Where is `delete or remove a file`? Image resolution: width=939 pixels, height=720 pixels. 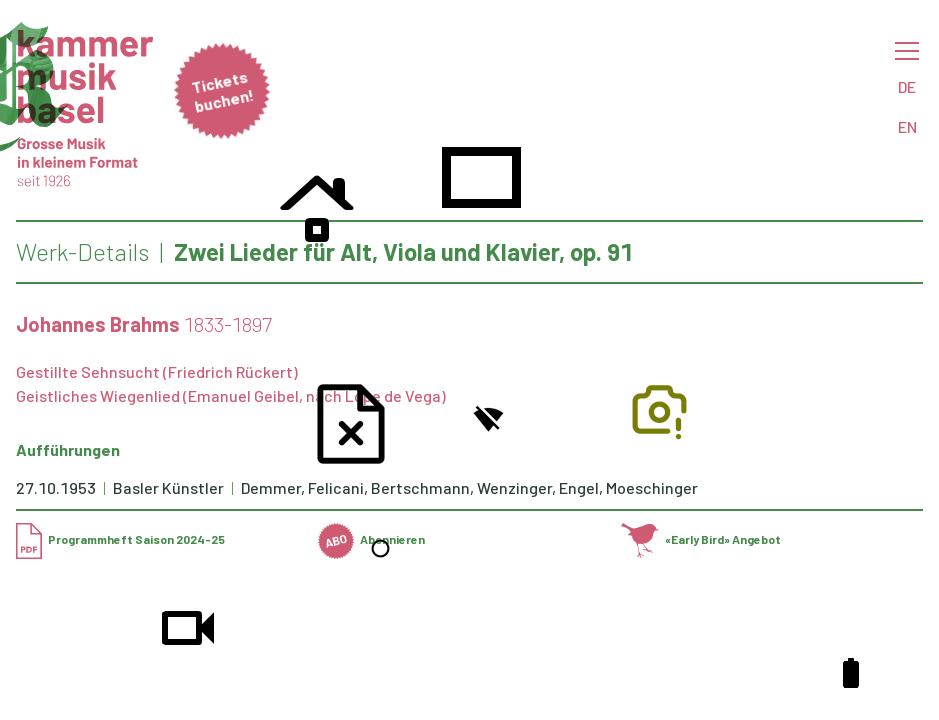 delete or remove a file is located at coordinates (351, 424).